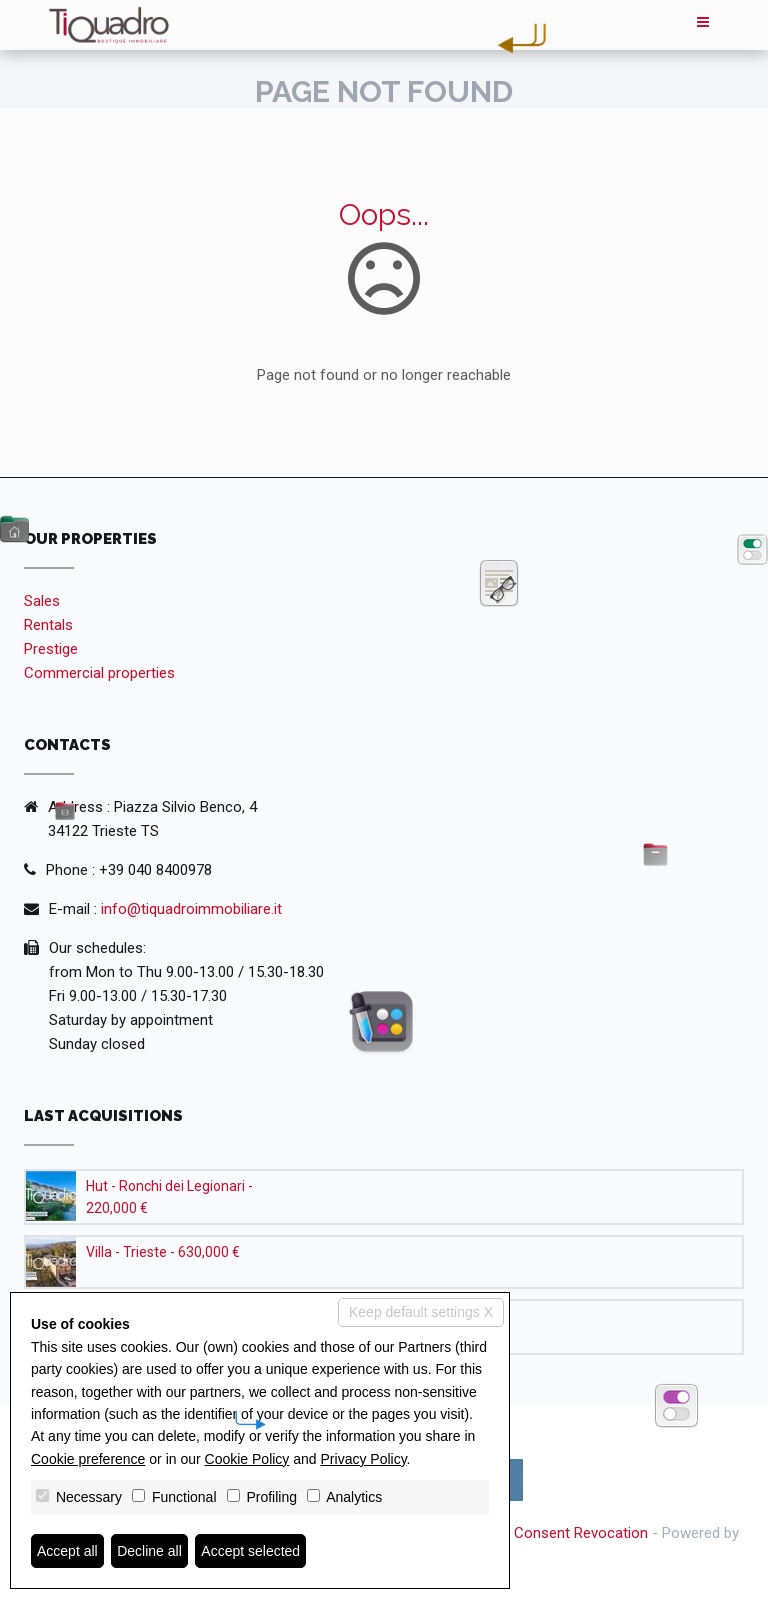 The height and width of the screenshot is (1599, 768). I want to click on open desktop preferences or settings, so click(676, 1405).